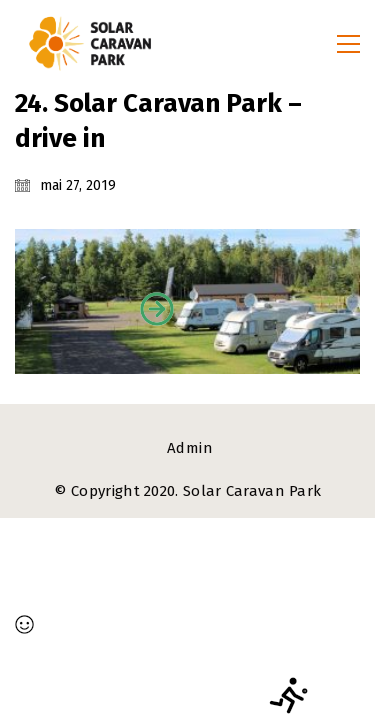  What do you see at coordinates (24, 624) in the screenshot?
I see `insert an emoji or emoticon` at bounding box center [24, 624].